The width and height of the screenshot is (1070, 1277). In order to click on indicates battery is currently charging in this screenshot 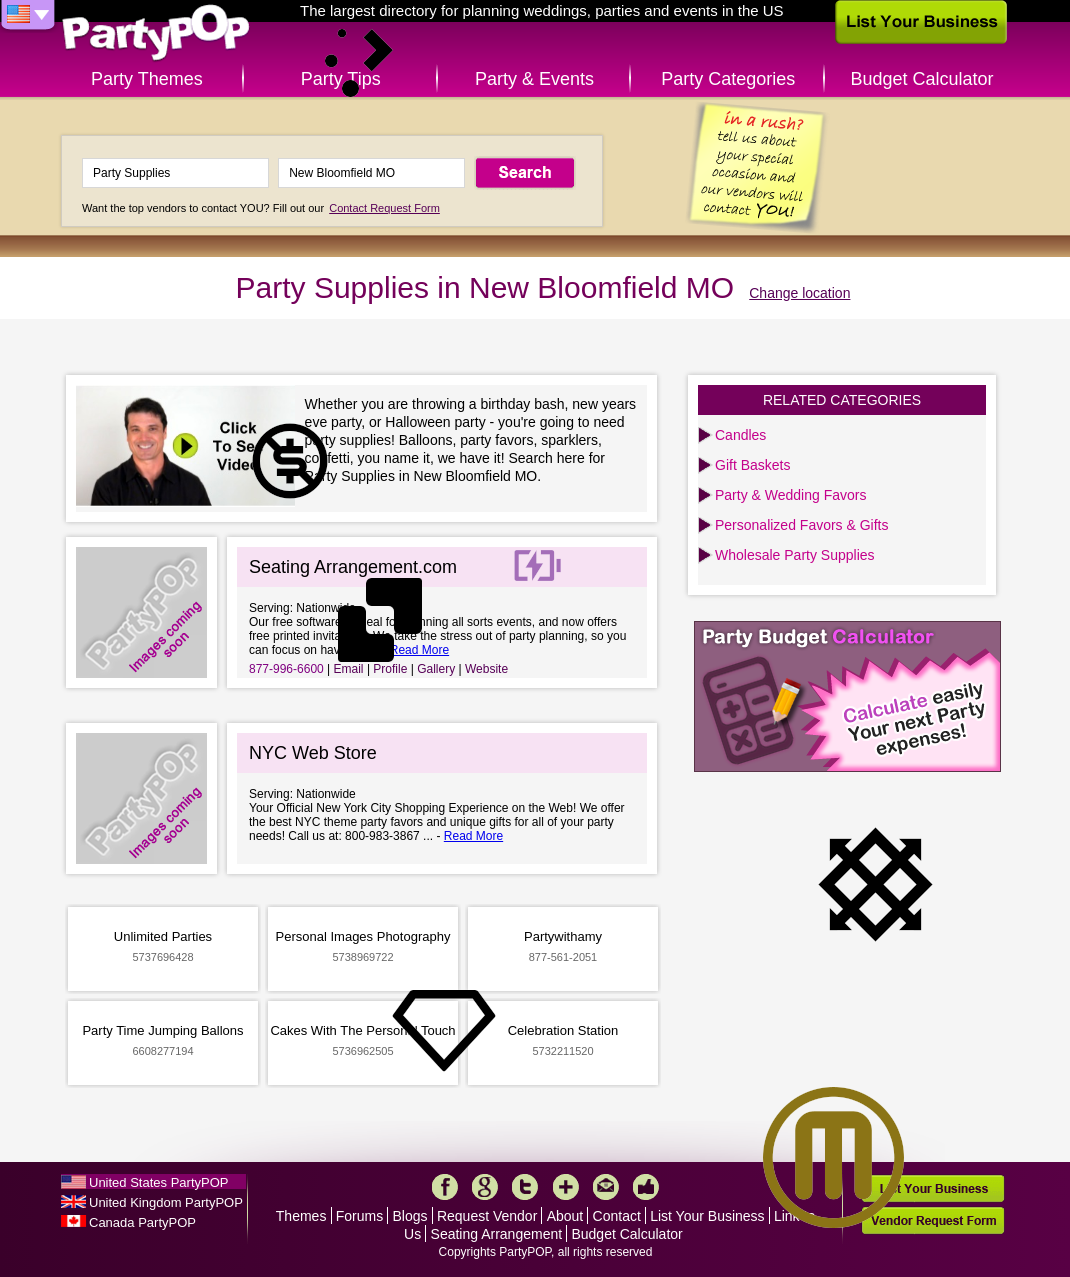, I will do `click(536, 565)`.